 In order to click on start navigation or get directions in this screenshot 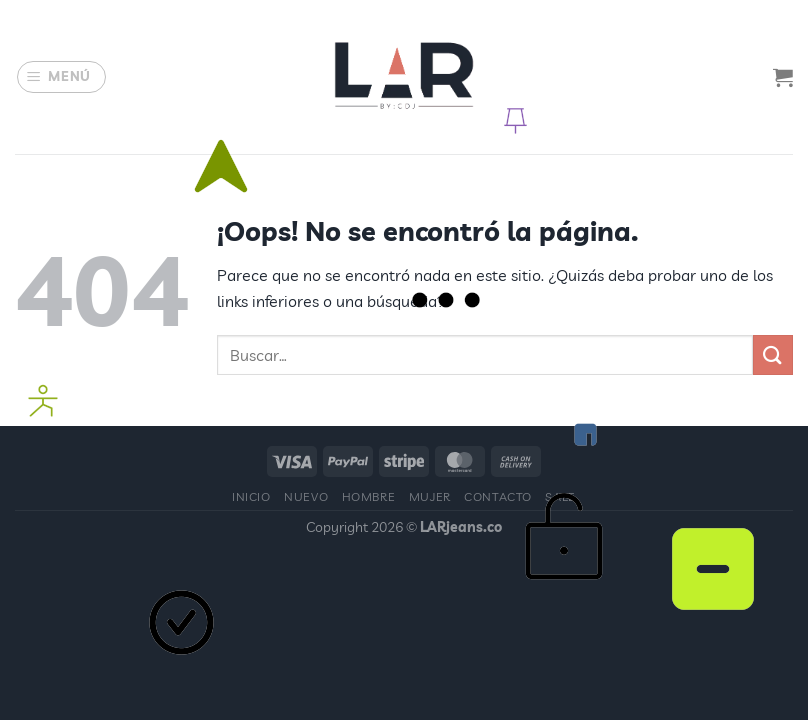, I will do `click(221, 169)`.